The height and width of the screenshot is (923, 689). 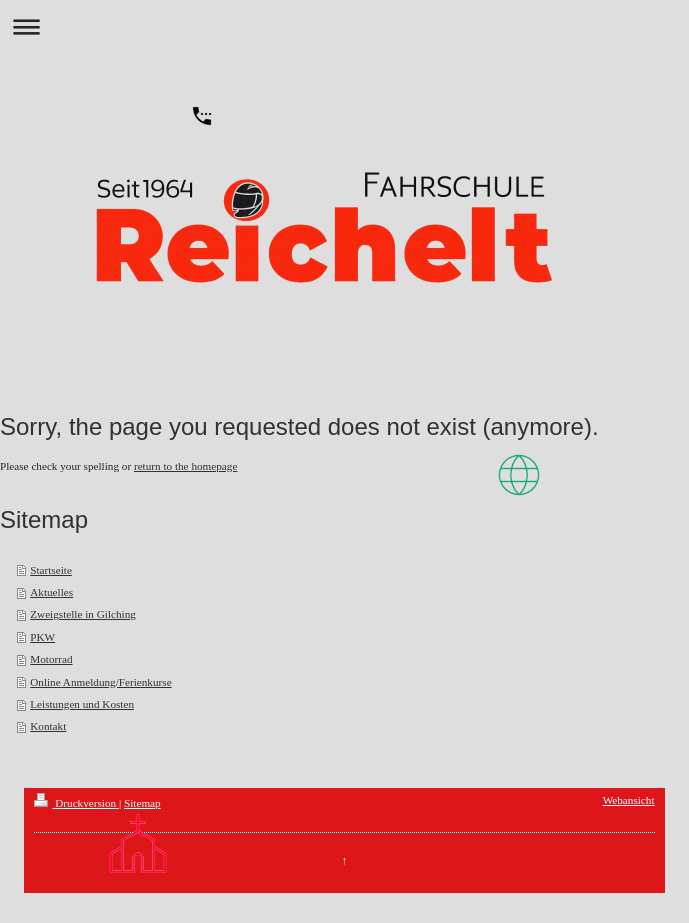 What do you see at coordinates (519, 475) in the screenshot?
I see `switch to global or worldwide view` at bounding box center [519, 475].